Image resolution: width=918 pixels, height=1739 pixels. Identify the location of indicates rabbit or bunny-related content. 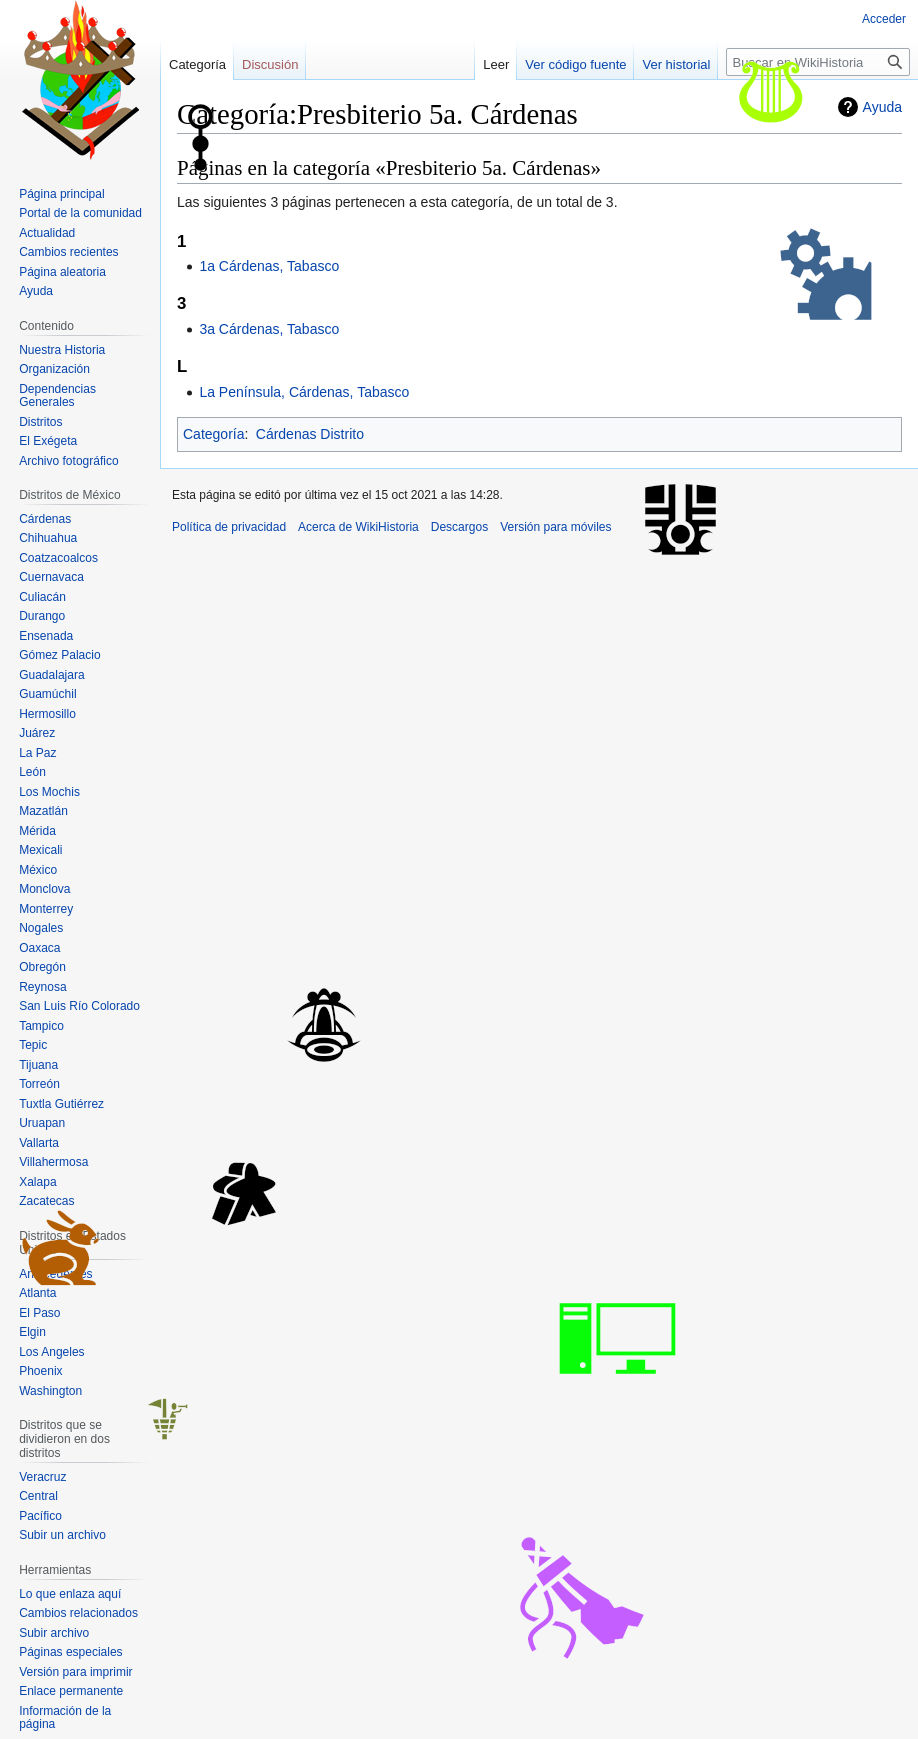
(61, 1249).